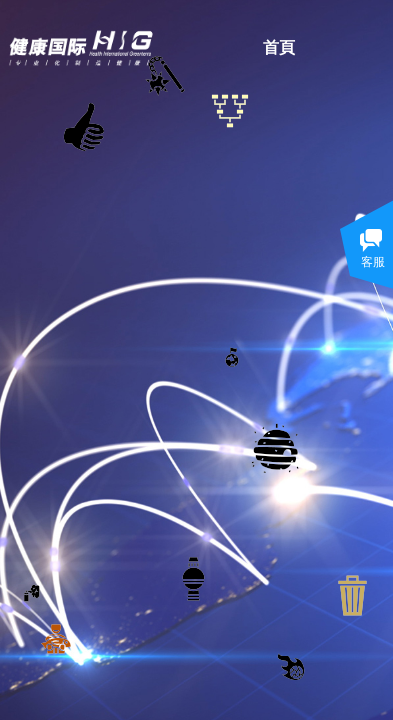  I want to click on view family tree or genealogy chart, so click(230, 111).